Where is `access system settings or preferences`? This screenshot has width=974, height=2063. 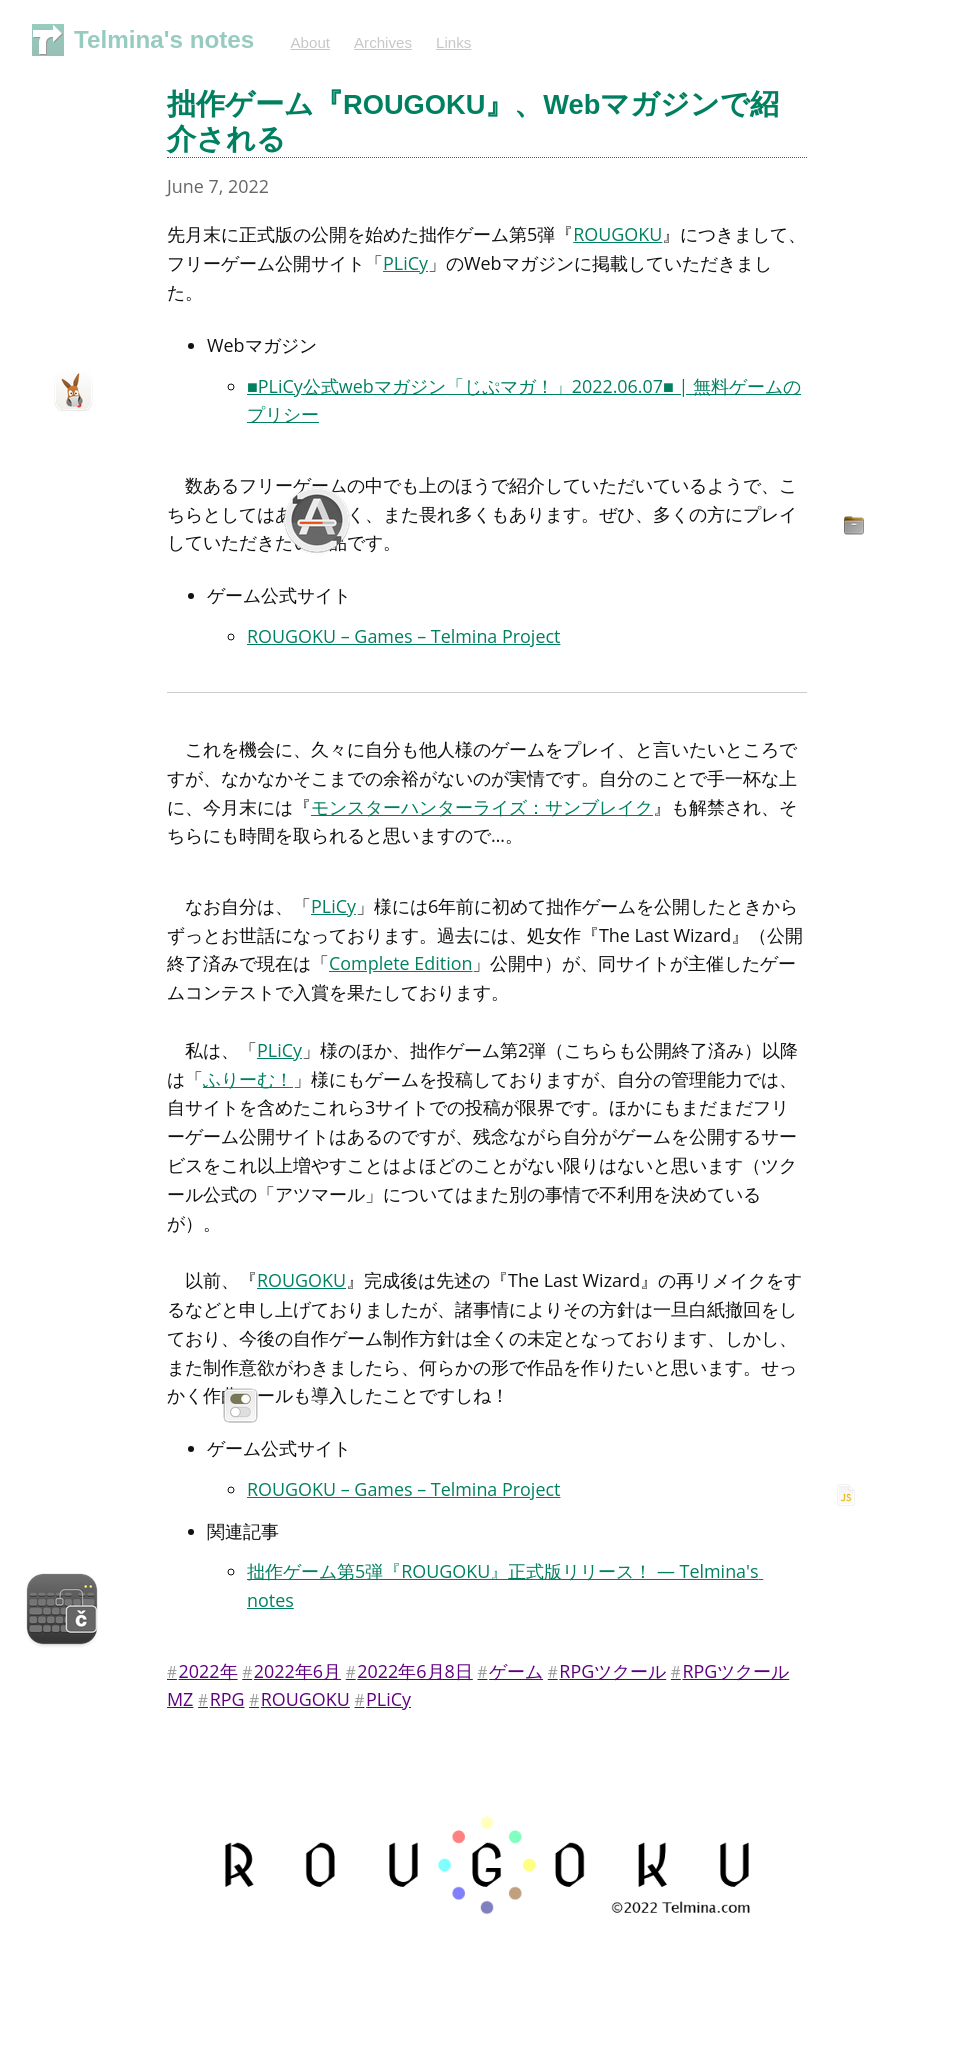
access system settings or preferences is located at coordinates (240, 1405).